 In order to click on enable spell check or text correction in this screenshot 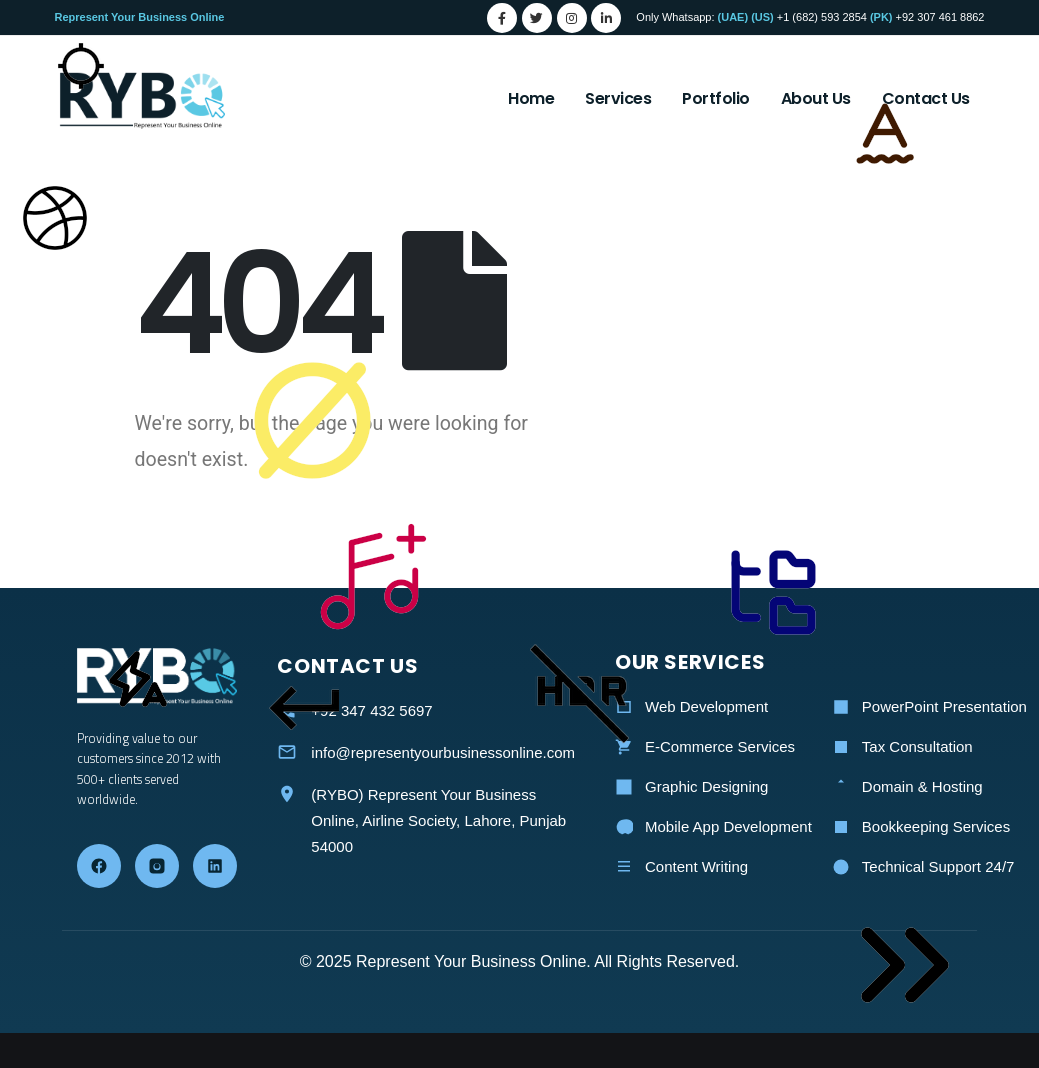, I will do `click(885, 132)`.